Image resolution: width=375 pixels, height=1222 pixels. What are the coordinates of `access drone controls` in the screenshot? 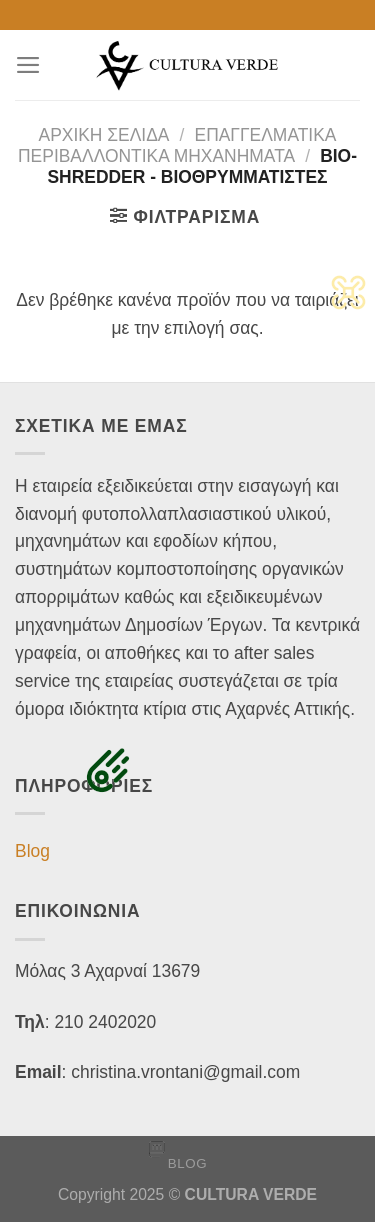 It's located at (348, 292).